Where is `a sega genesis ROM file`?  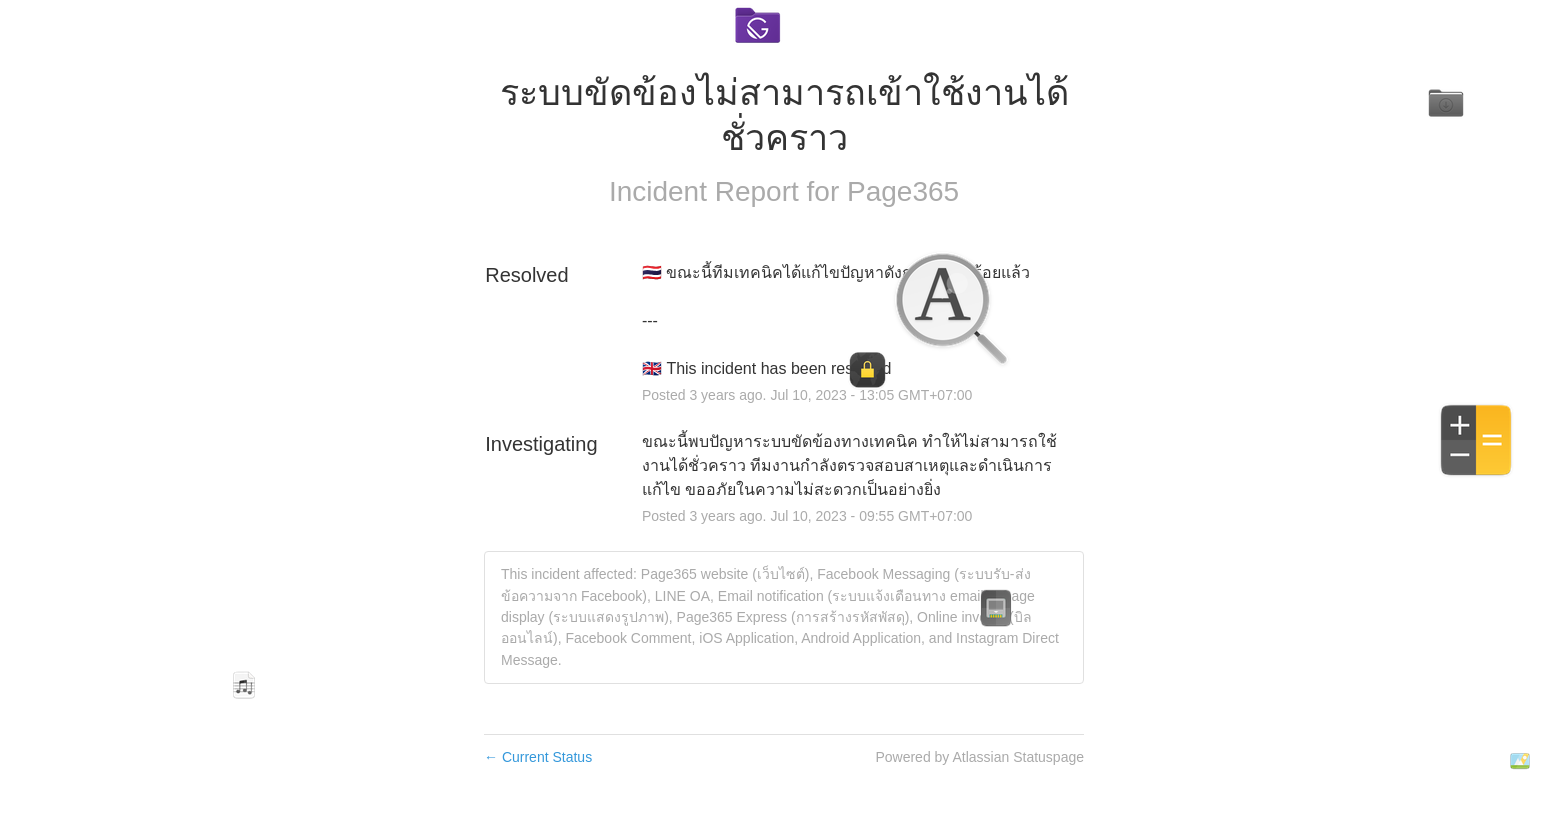
a sega genesis ROM file is located at coordinates (996, 608).